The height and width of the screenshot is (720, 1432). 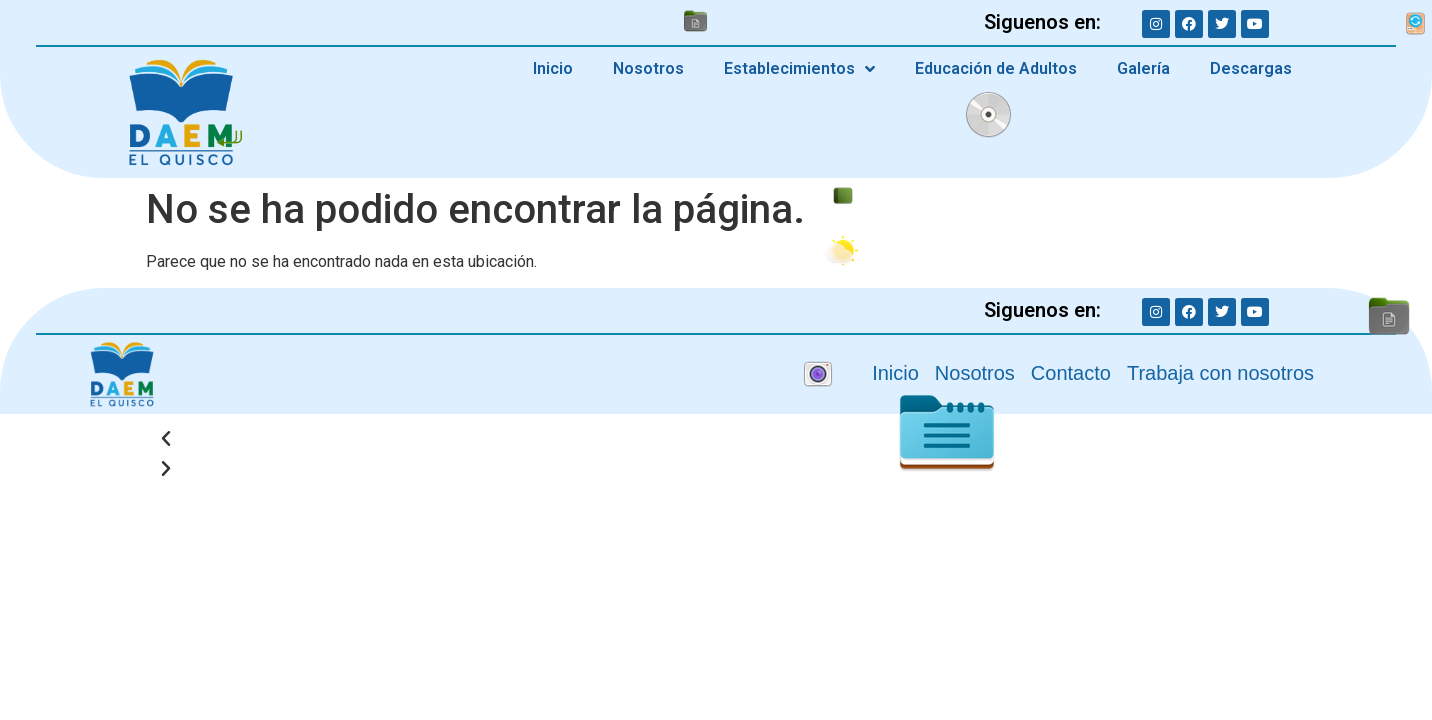 What do you see at coordinates (695, 20) in the screenshot?
I see `open your documents folder` at bounding box center [695, 20].